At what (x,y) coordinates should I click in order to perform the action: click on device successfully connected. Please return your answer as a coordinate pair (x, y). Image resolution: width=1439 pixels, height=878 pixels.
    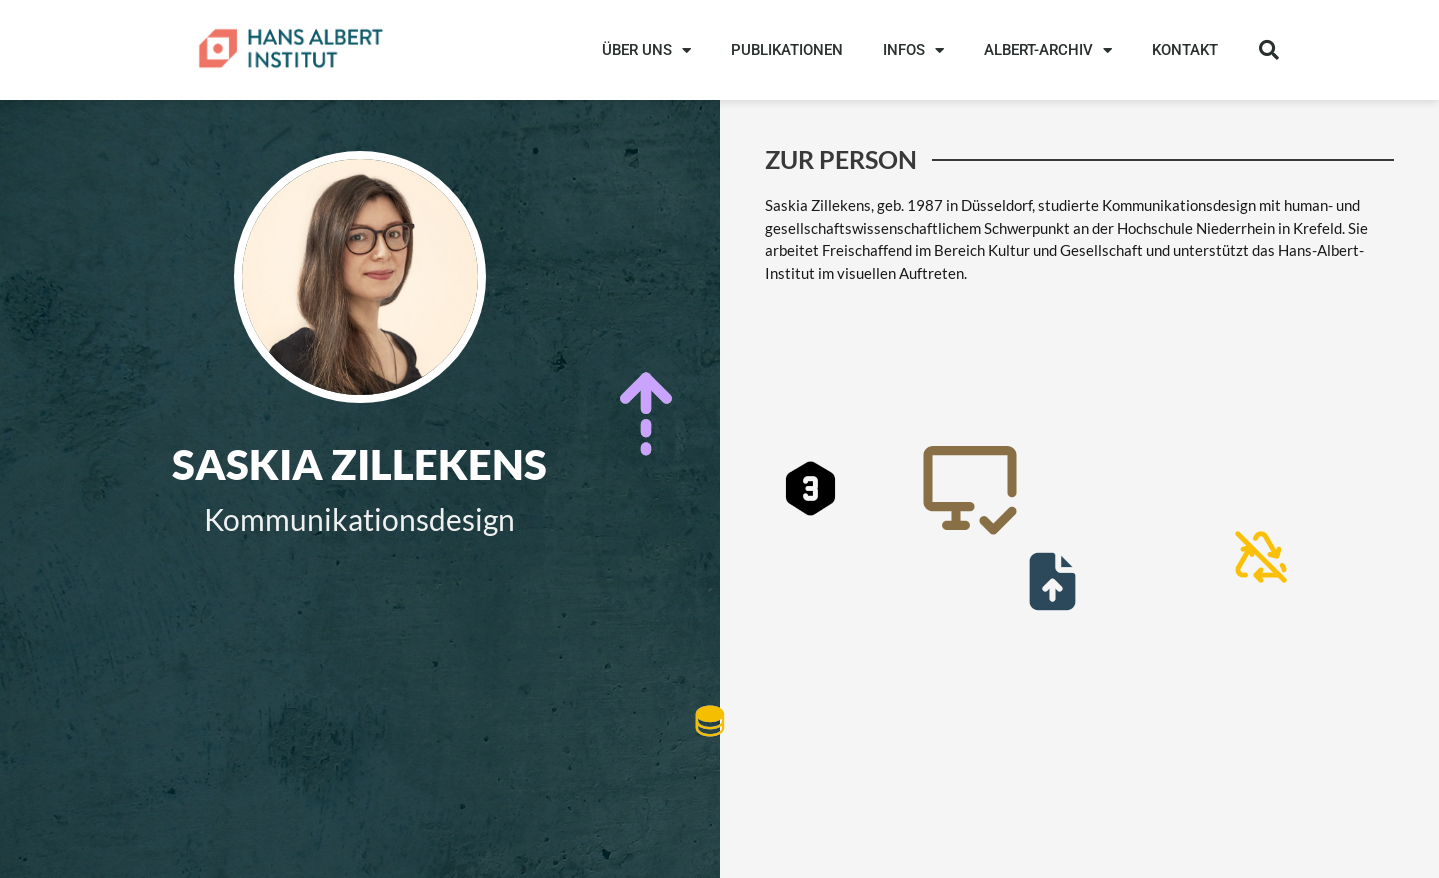
    Looking at the image, I should click on (970, 488).